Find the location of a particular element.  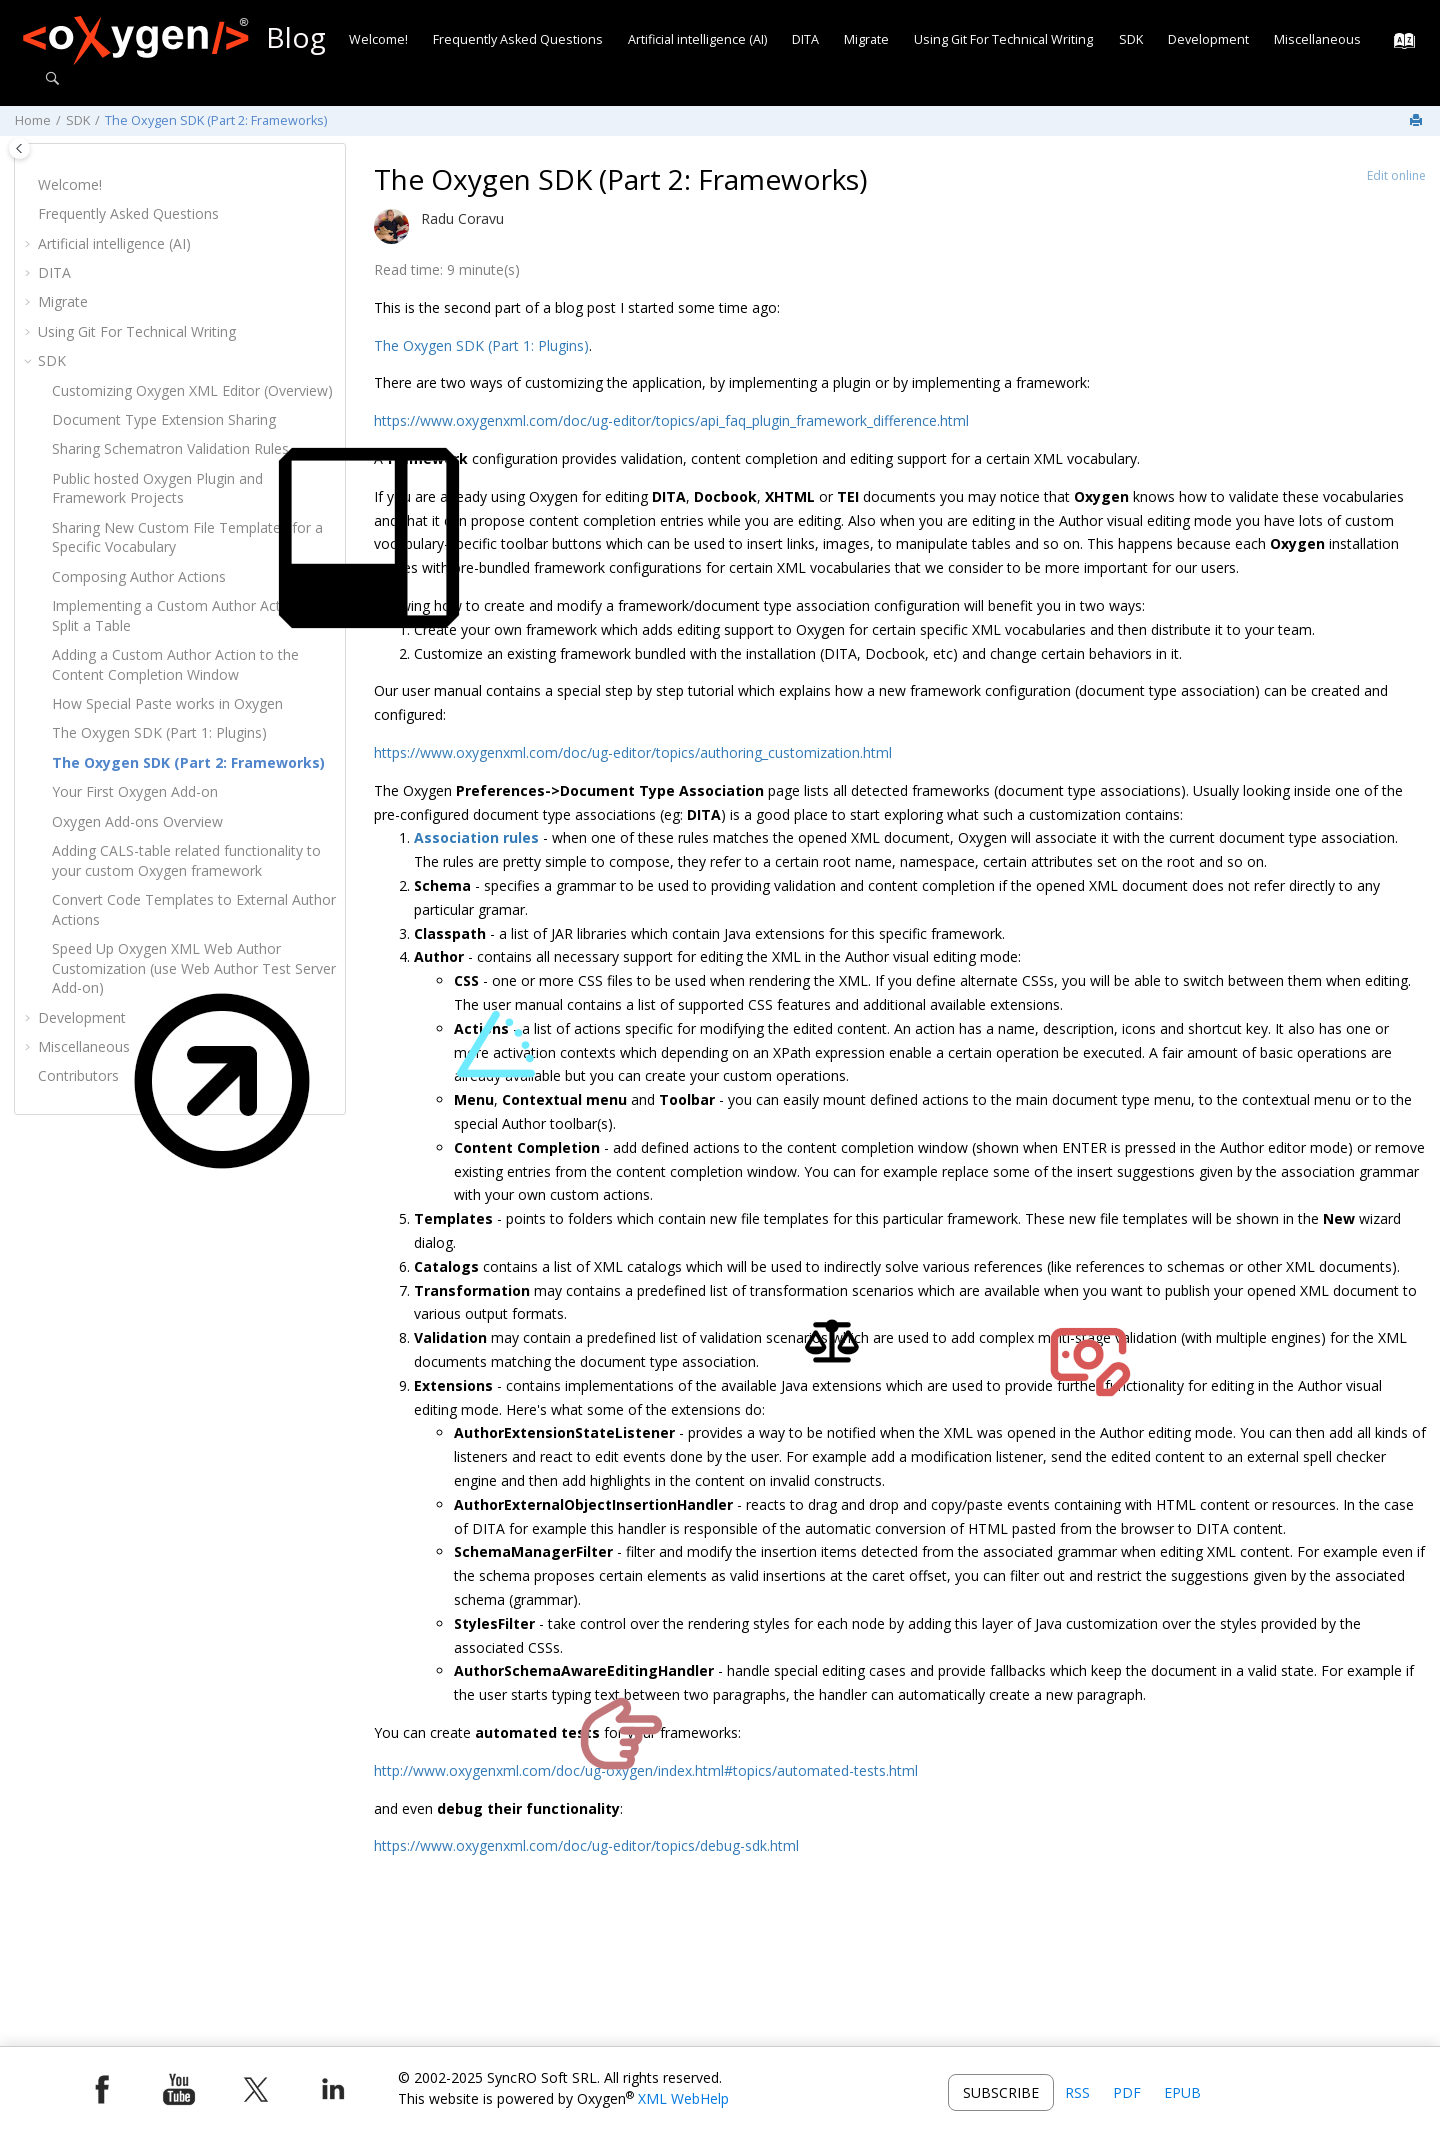

edit payment or transaction details is located at coordinates (1088, 1354).